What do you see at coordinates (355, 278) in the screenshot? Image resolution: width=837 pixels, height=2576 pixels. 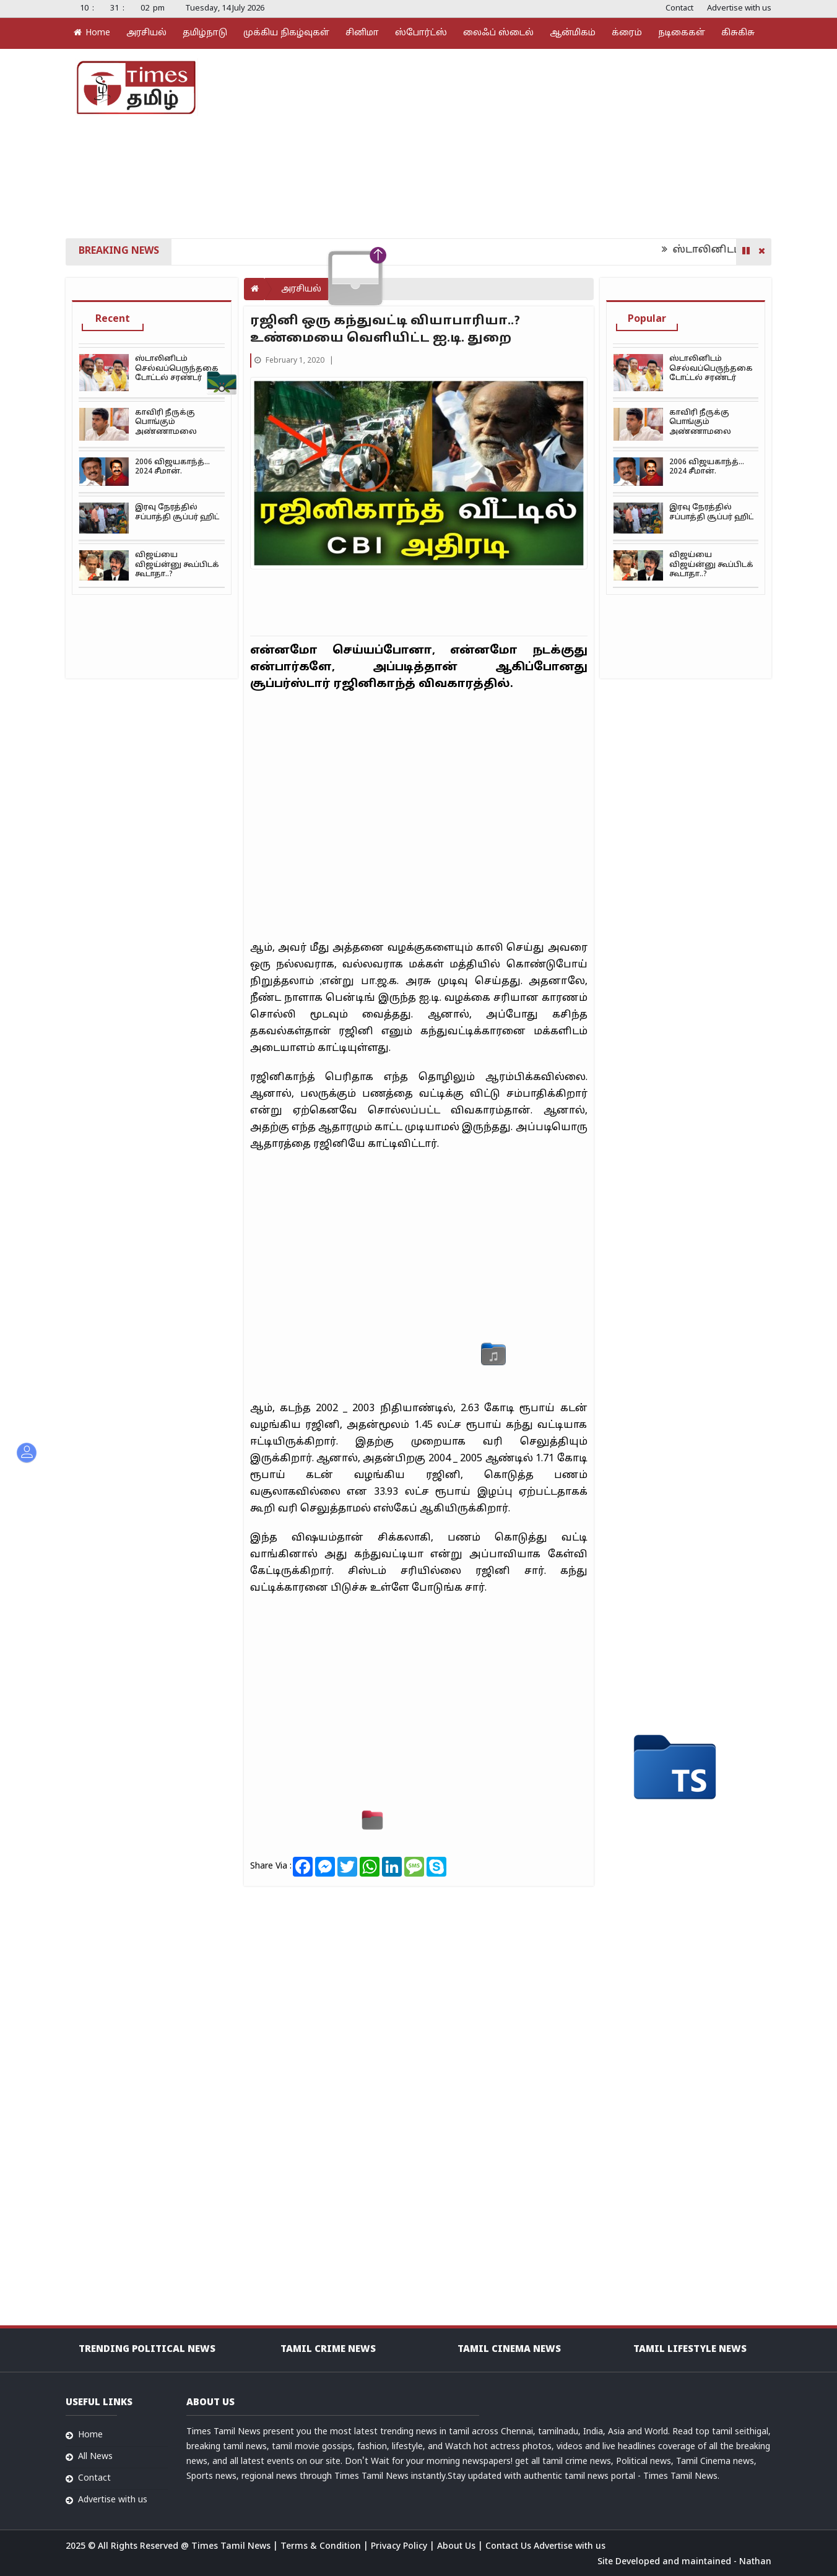 I see `sync inbox and outbox mail` at bounding box center [355, 278].